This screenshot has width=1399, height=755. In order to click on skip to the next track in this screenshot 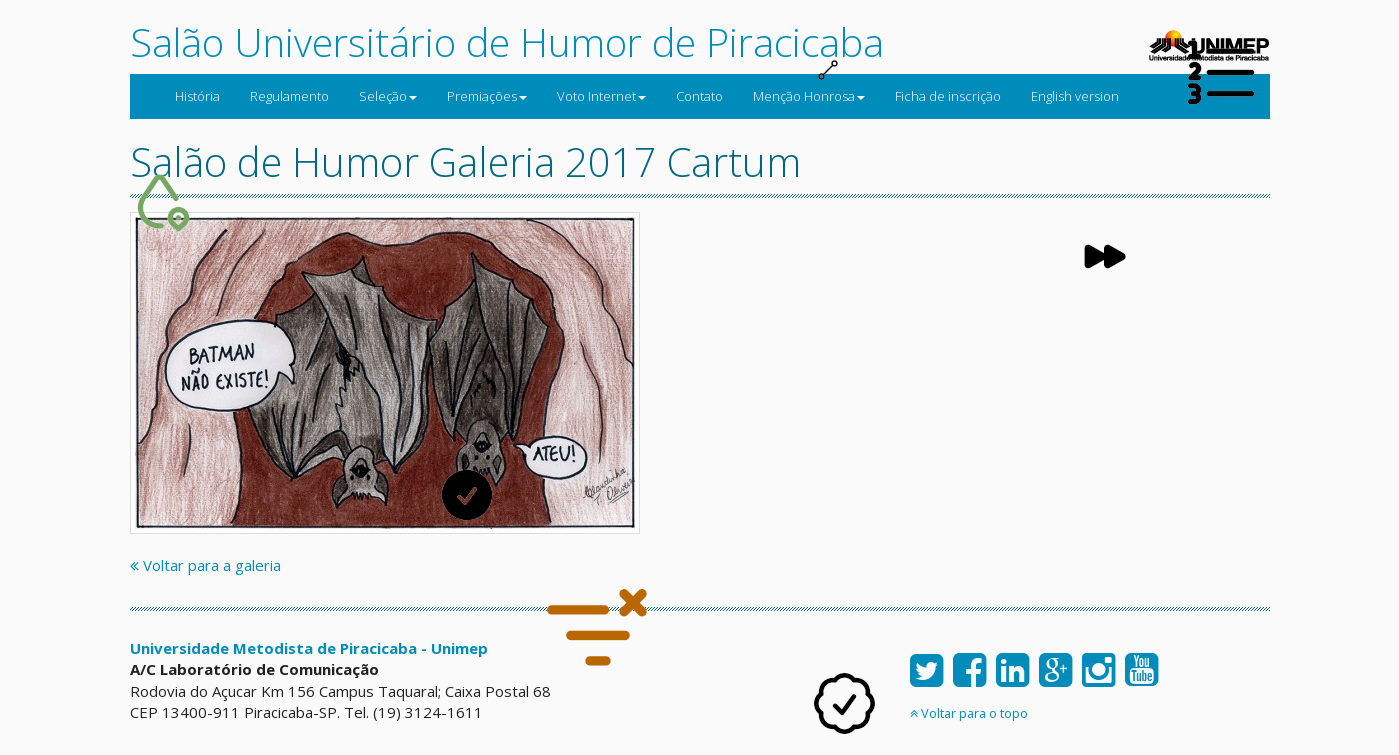, I will do `click(1104, 255)`.